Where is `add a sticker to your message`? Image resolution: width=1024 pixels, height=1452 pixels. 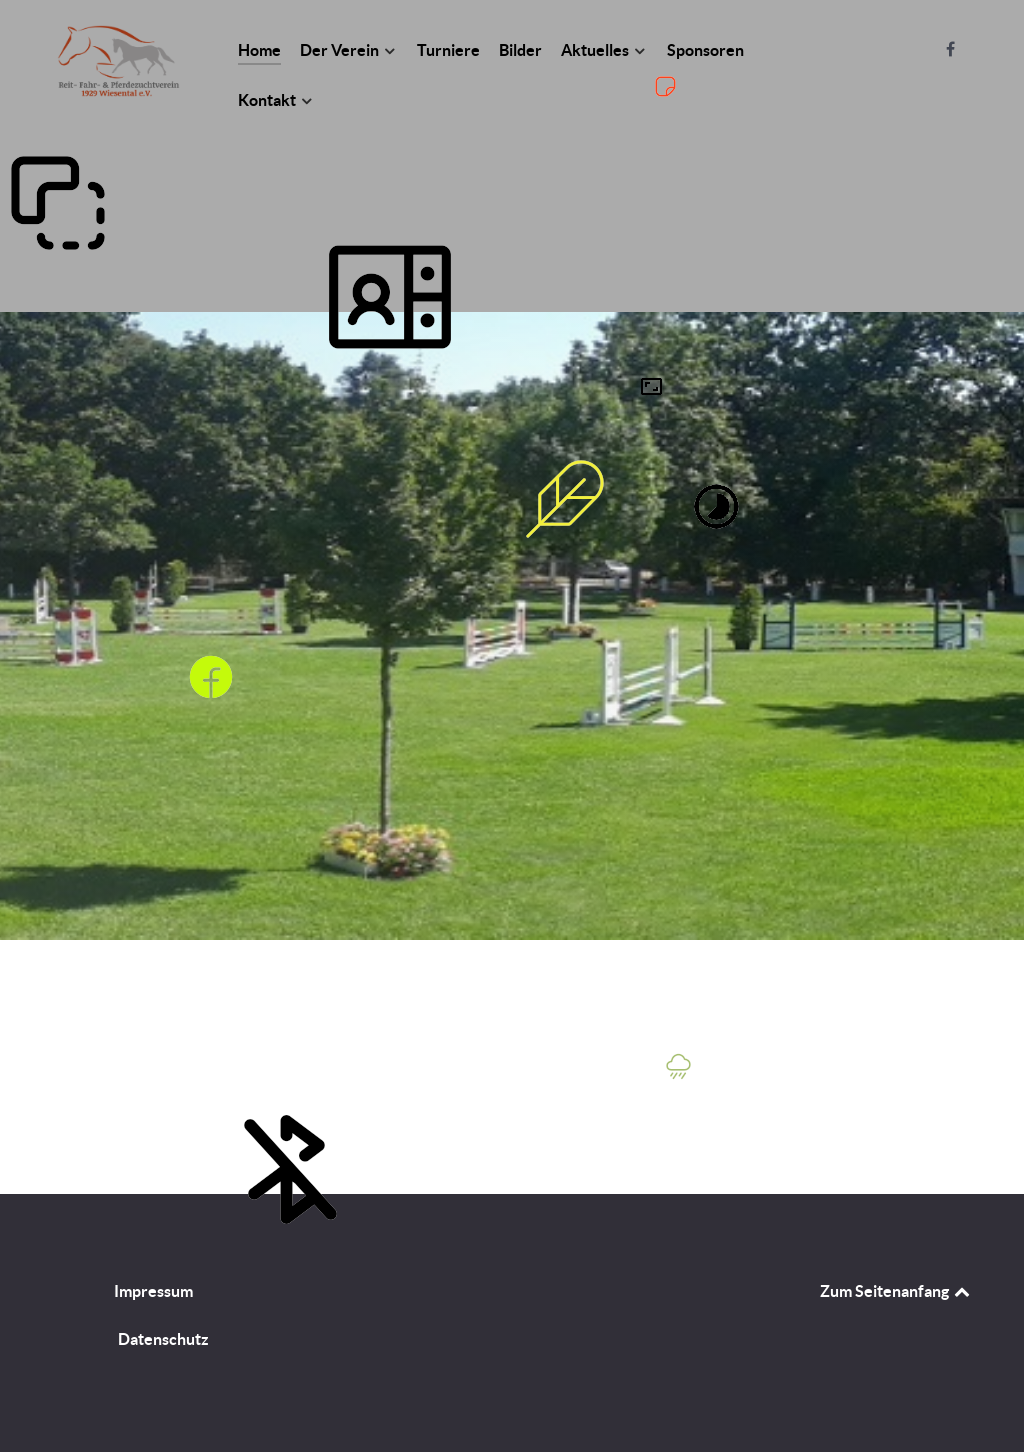 add a sticker to your message is located at coordinates (665, 86).